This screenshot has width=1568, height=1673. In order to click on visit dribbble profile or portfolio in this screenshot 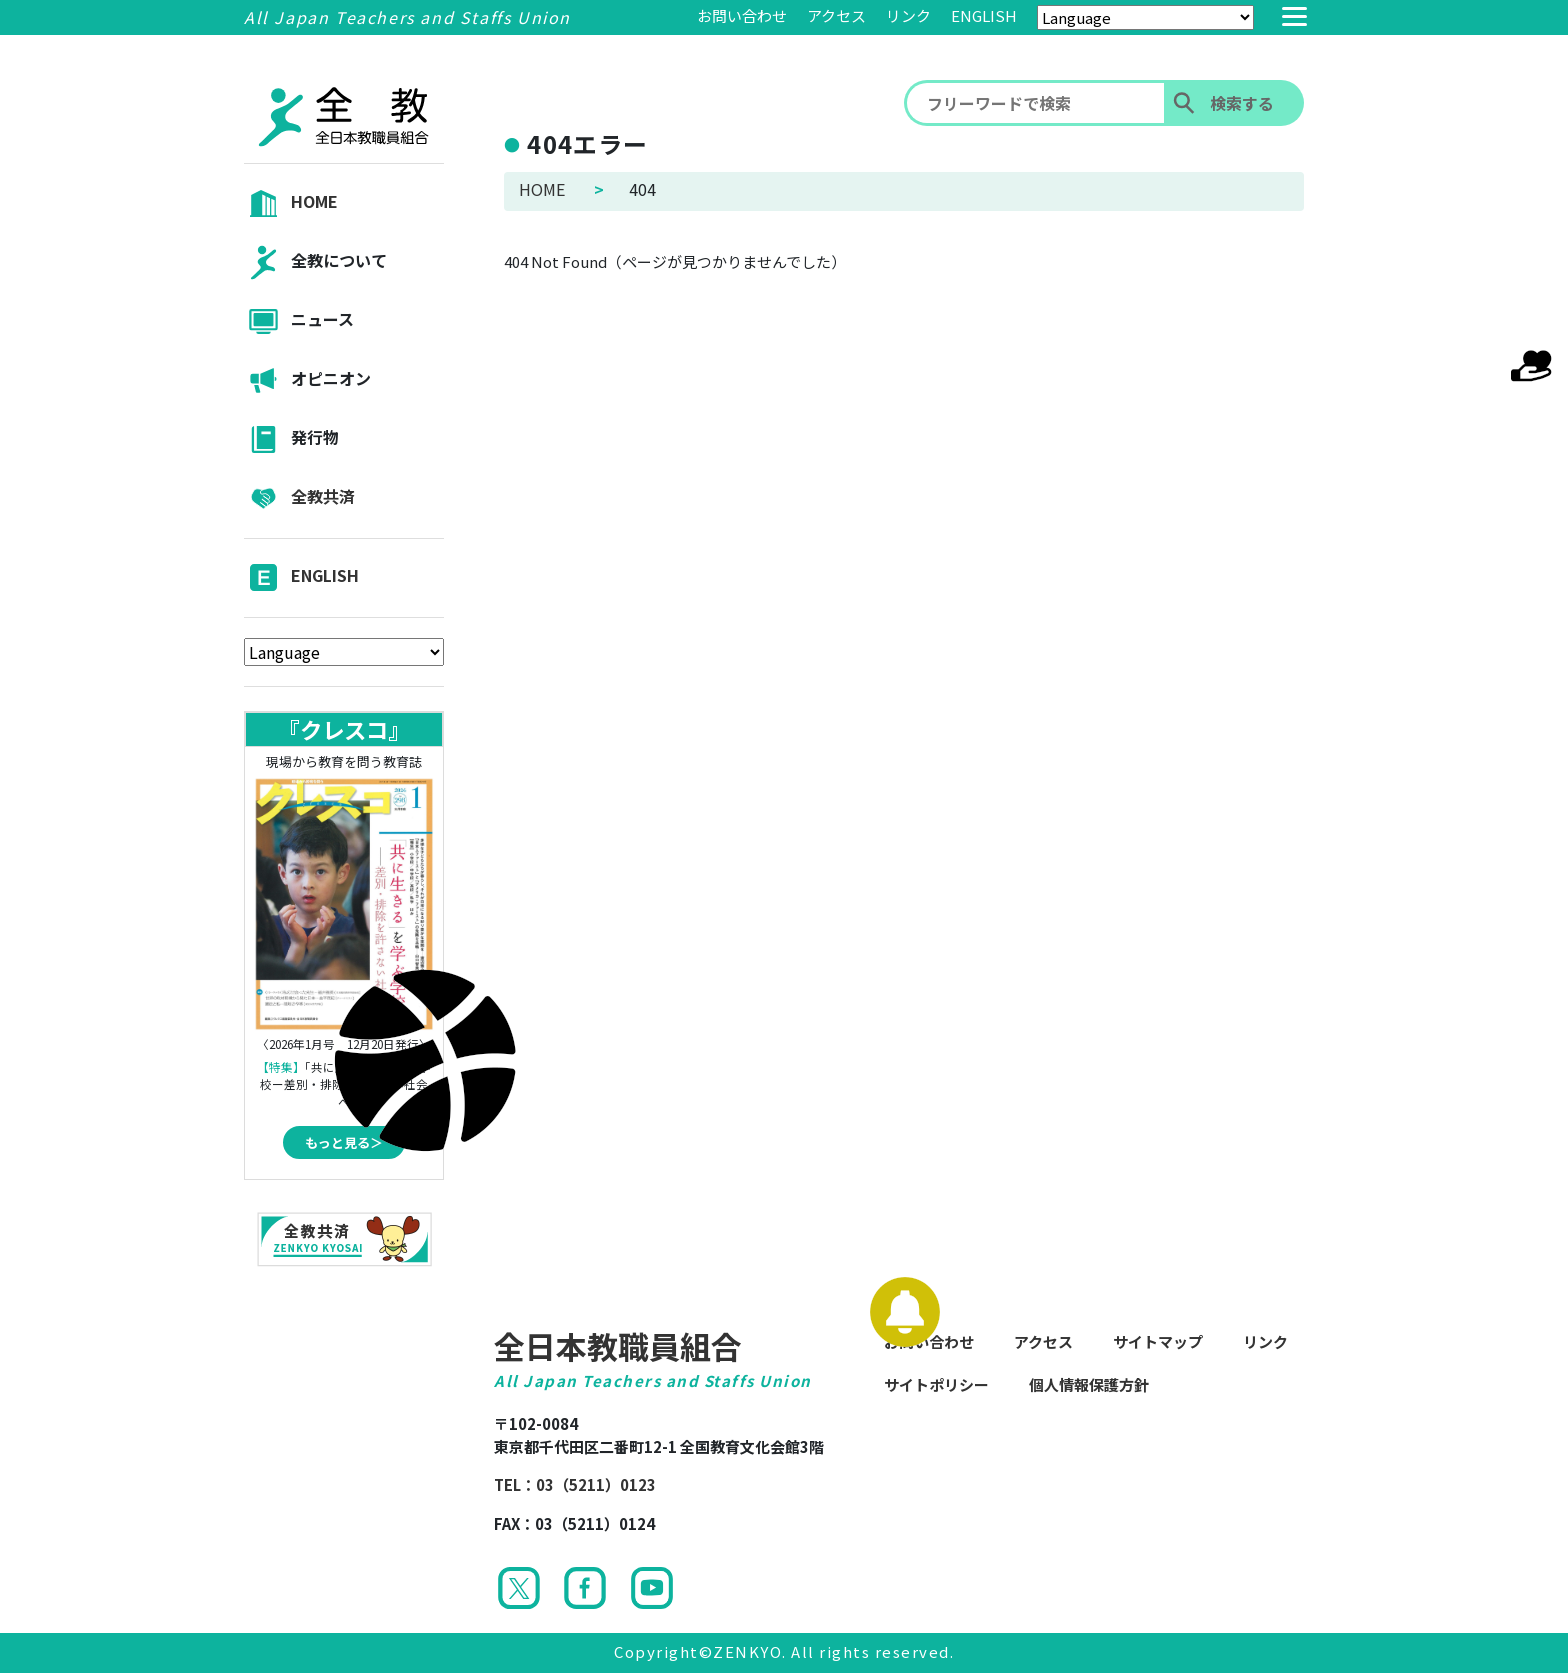, I will do `click(425, 1060)`.